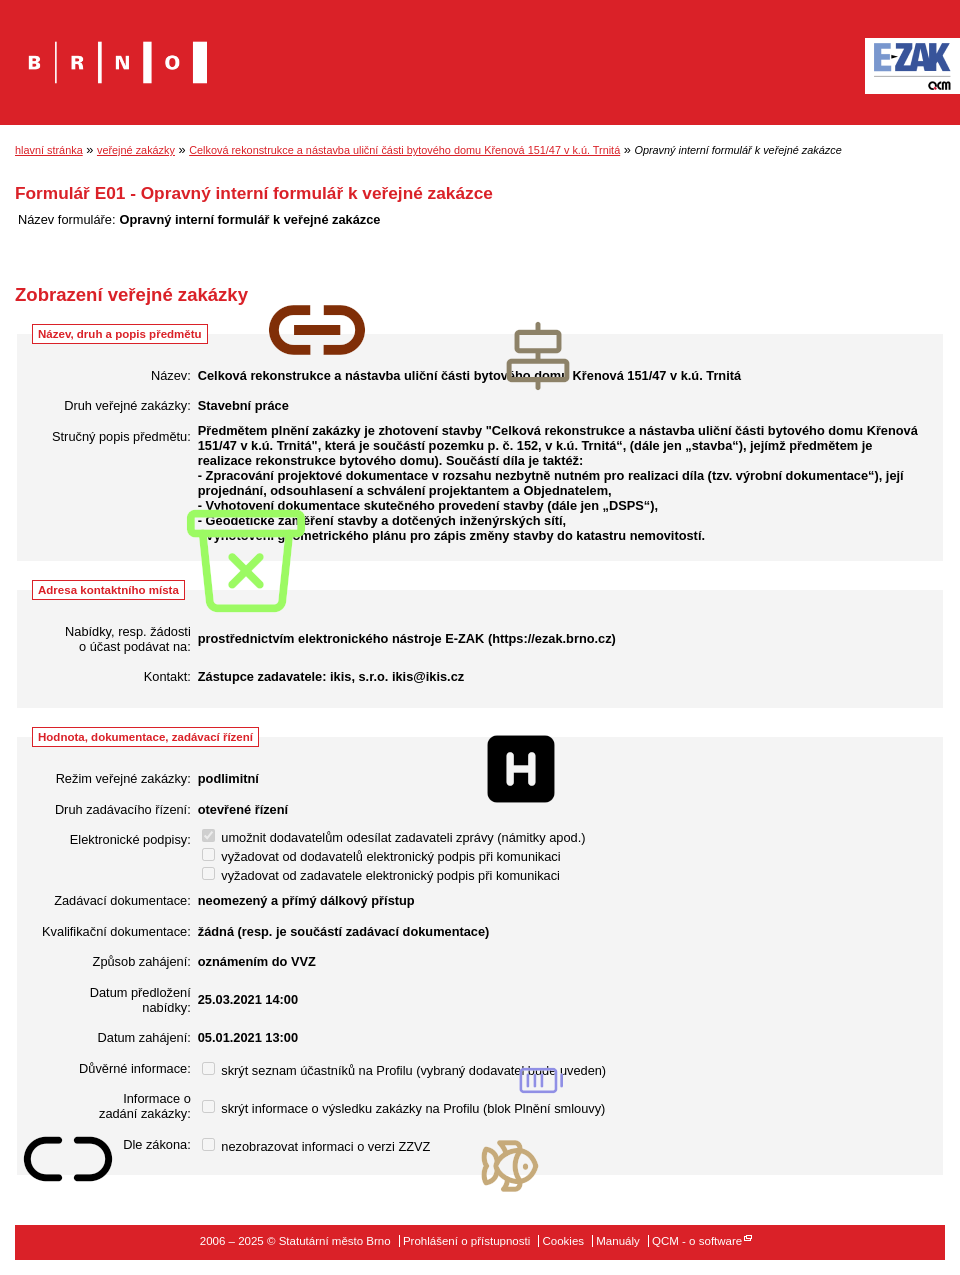  What do you see at coordinates (510, 1166) in the screenshot?
I see `access aquarium or fish-related features` at bounding box center [510, 1166].